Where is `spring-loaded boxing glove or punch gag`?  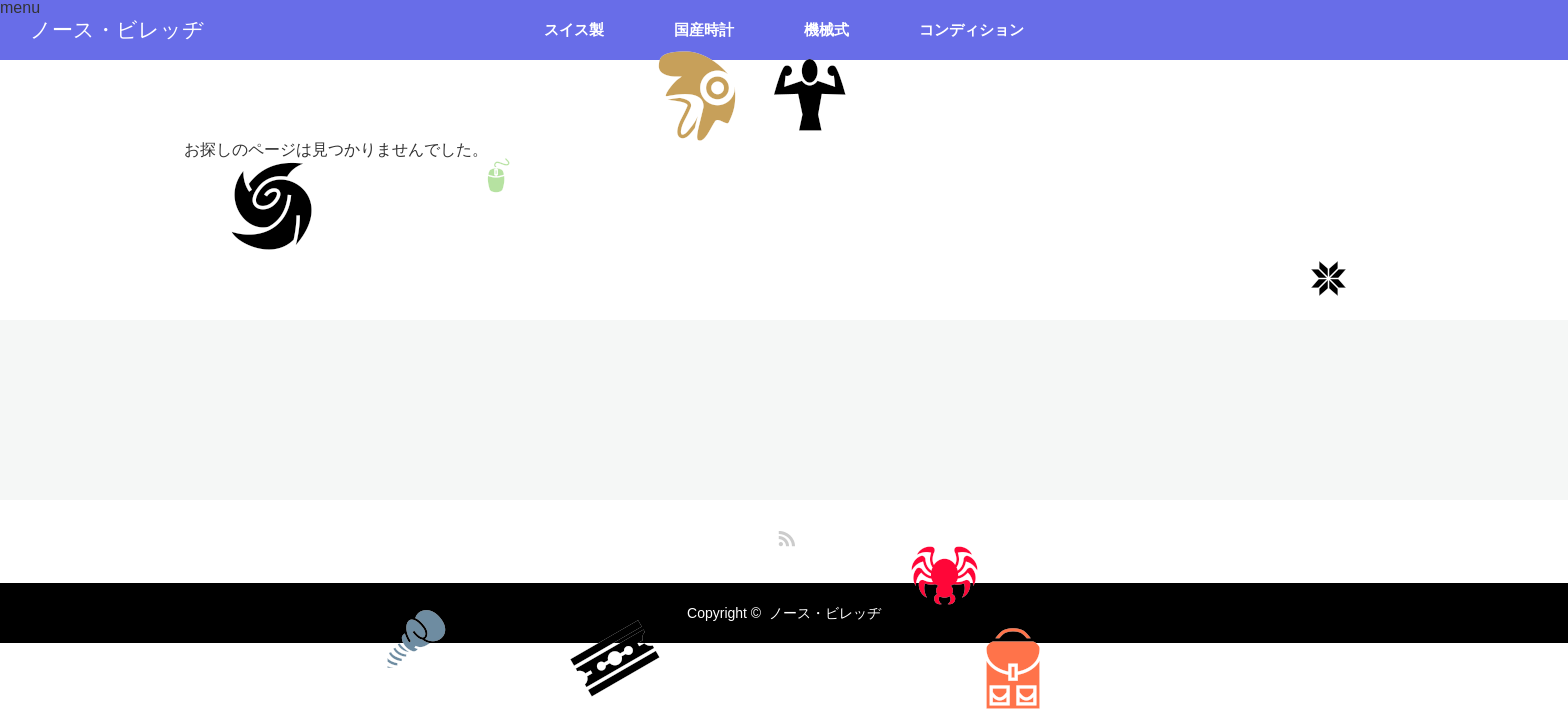 spring-loaded boxing glove or punch gag is located at coordinates (416, 639).